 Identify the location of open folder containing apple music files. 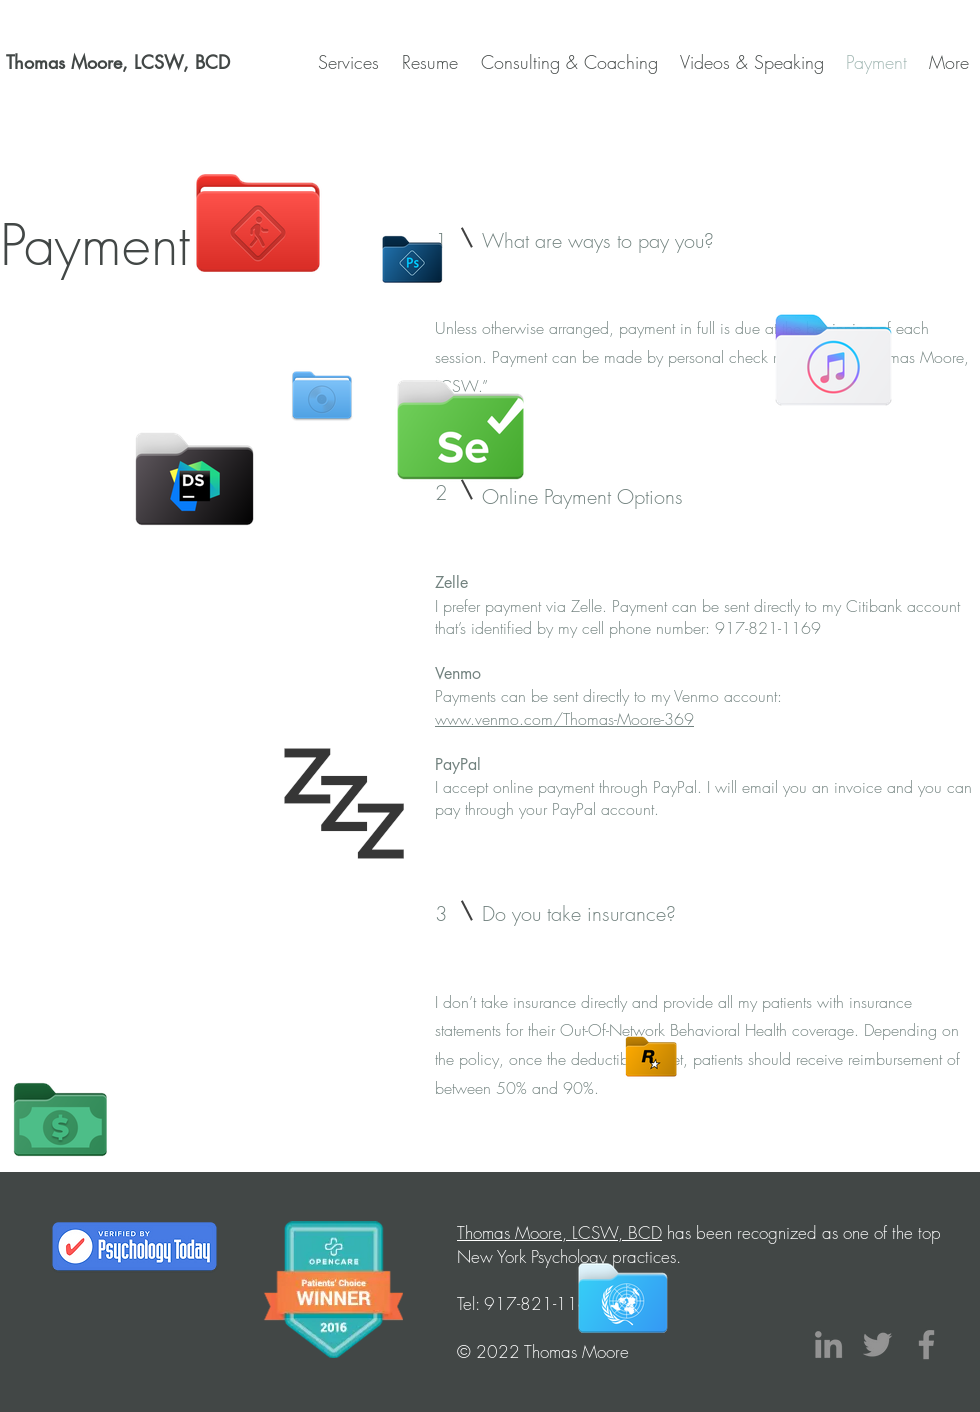
(833, 363).